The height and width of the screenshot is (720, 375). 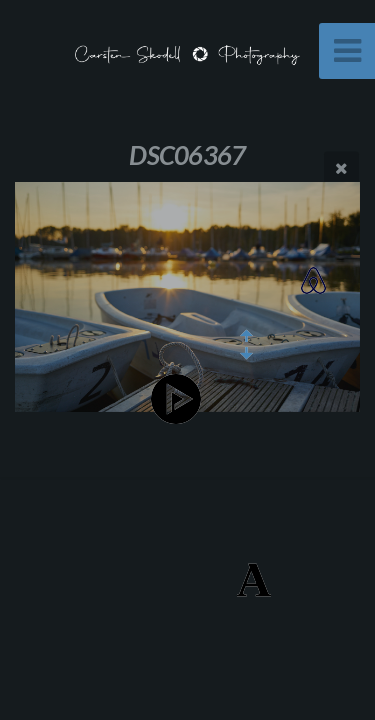 What do you see at coordinates (254, 580) in the screenshot?
I see `link to academia.edu profile` at bounding box center [254, 580].